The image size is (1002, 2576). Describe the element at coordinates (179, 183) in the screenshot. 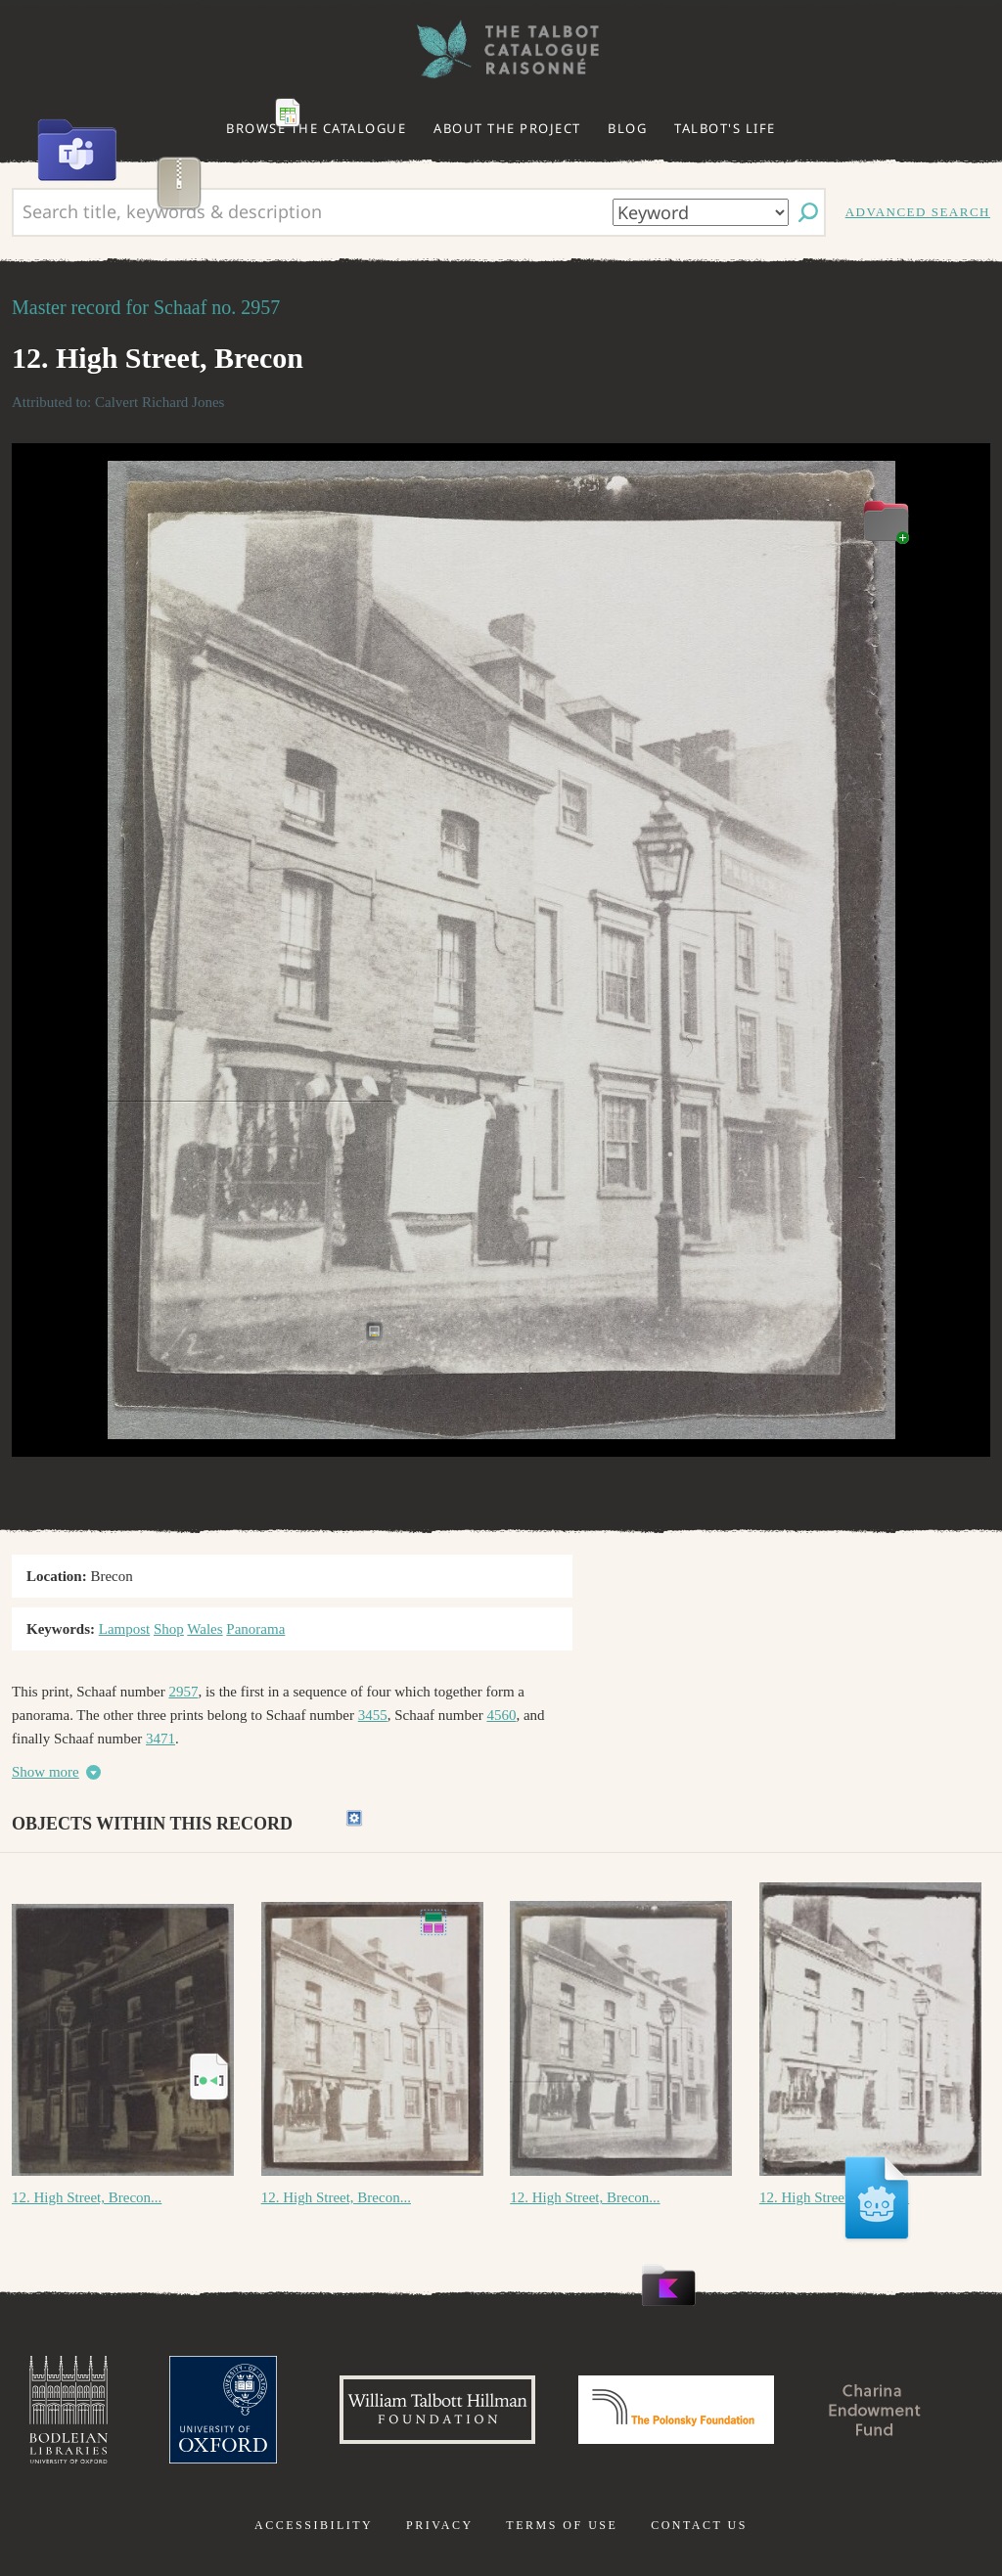

I see `open archive manager application` at that location.